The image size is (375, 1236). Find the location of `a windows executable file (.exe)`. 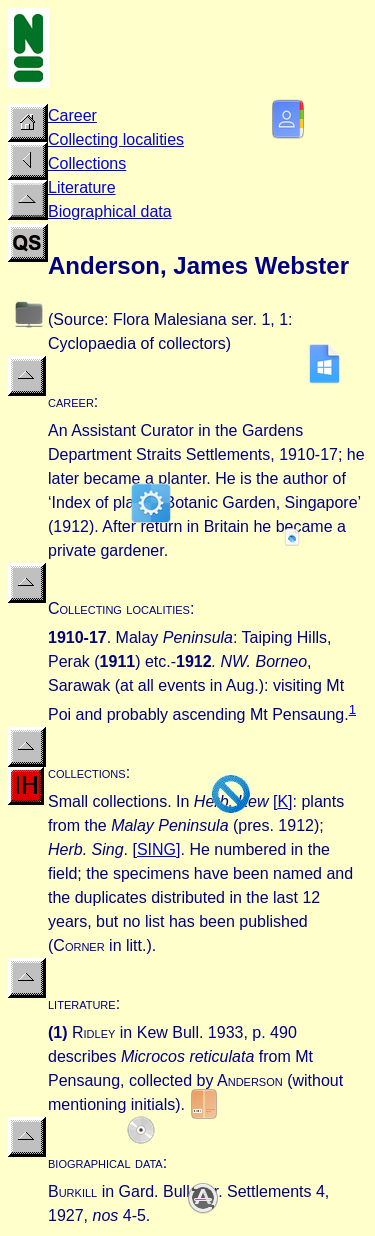

a windows executable file (.exe) is located at coordinates (324, 364).